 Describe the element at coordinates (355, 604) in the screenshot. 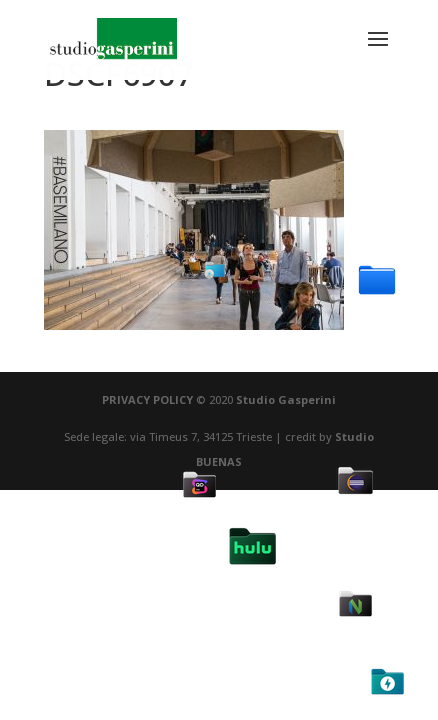

I see `open neovim configuration folder` at that location.